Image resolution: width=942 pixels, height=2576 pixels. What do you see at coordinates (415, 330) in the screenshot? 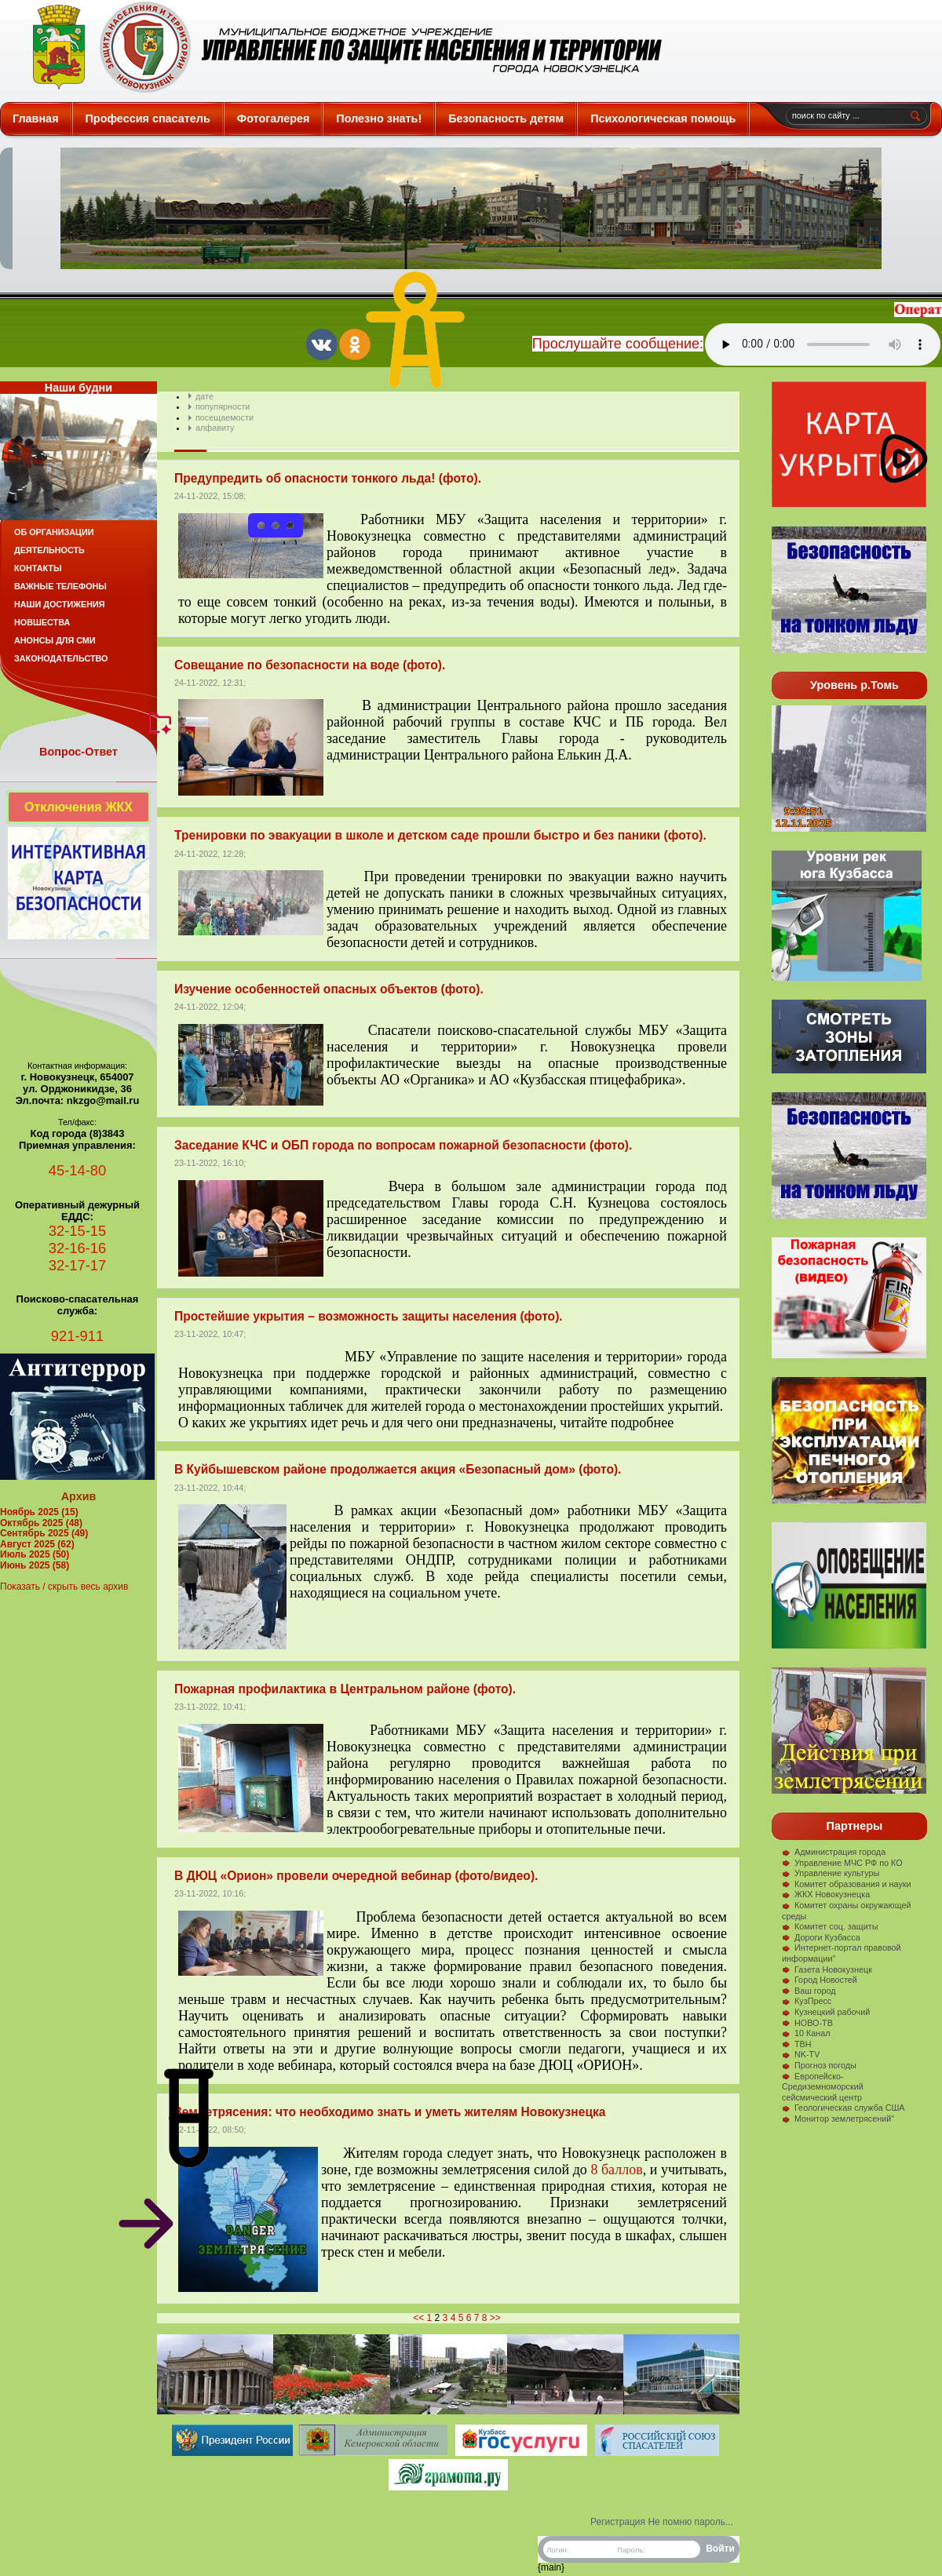
I see `access accessibility settings` at bounding box center [415, 330].